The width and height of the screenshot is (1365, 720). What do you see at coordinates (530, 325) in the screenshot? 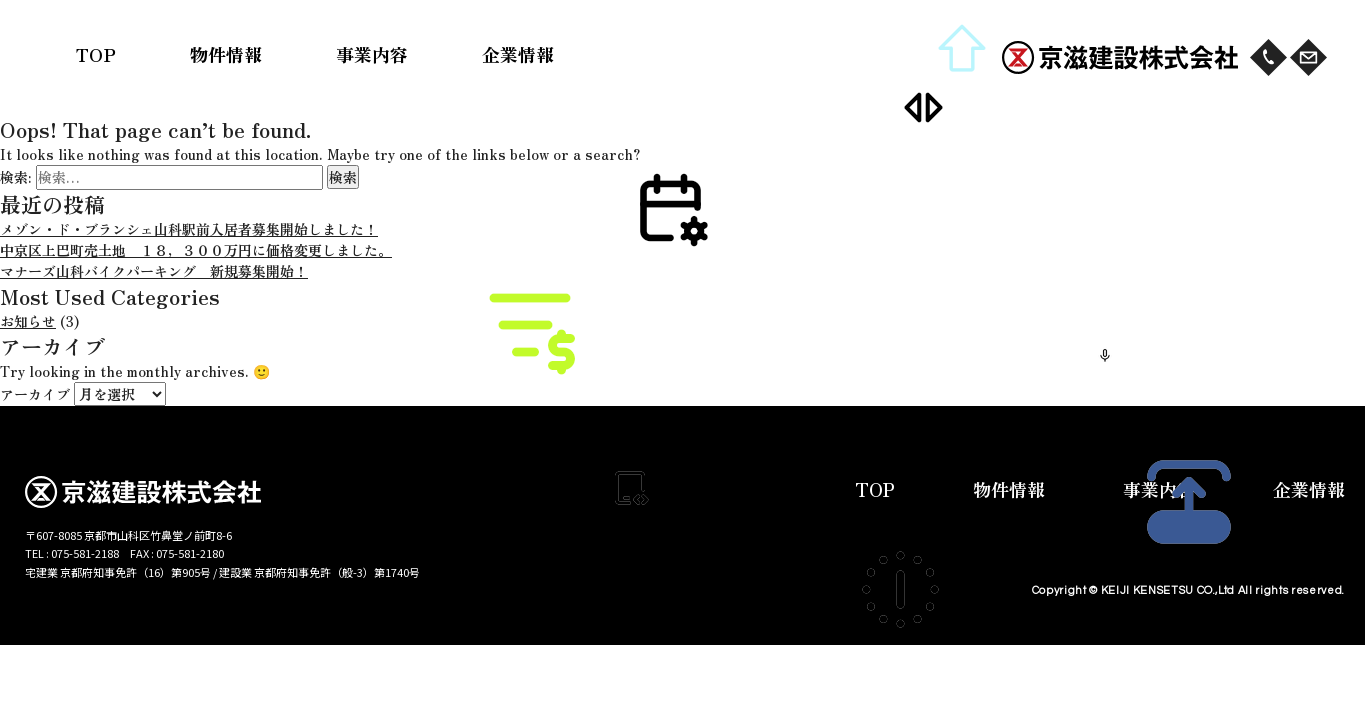
I see `filter results by price or cost` at bounding box center [530, 325].